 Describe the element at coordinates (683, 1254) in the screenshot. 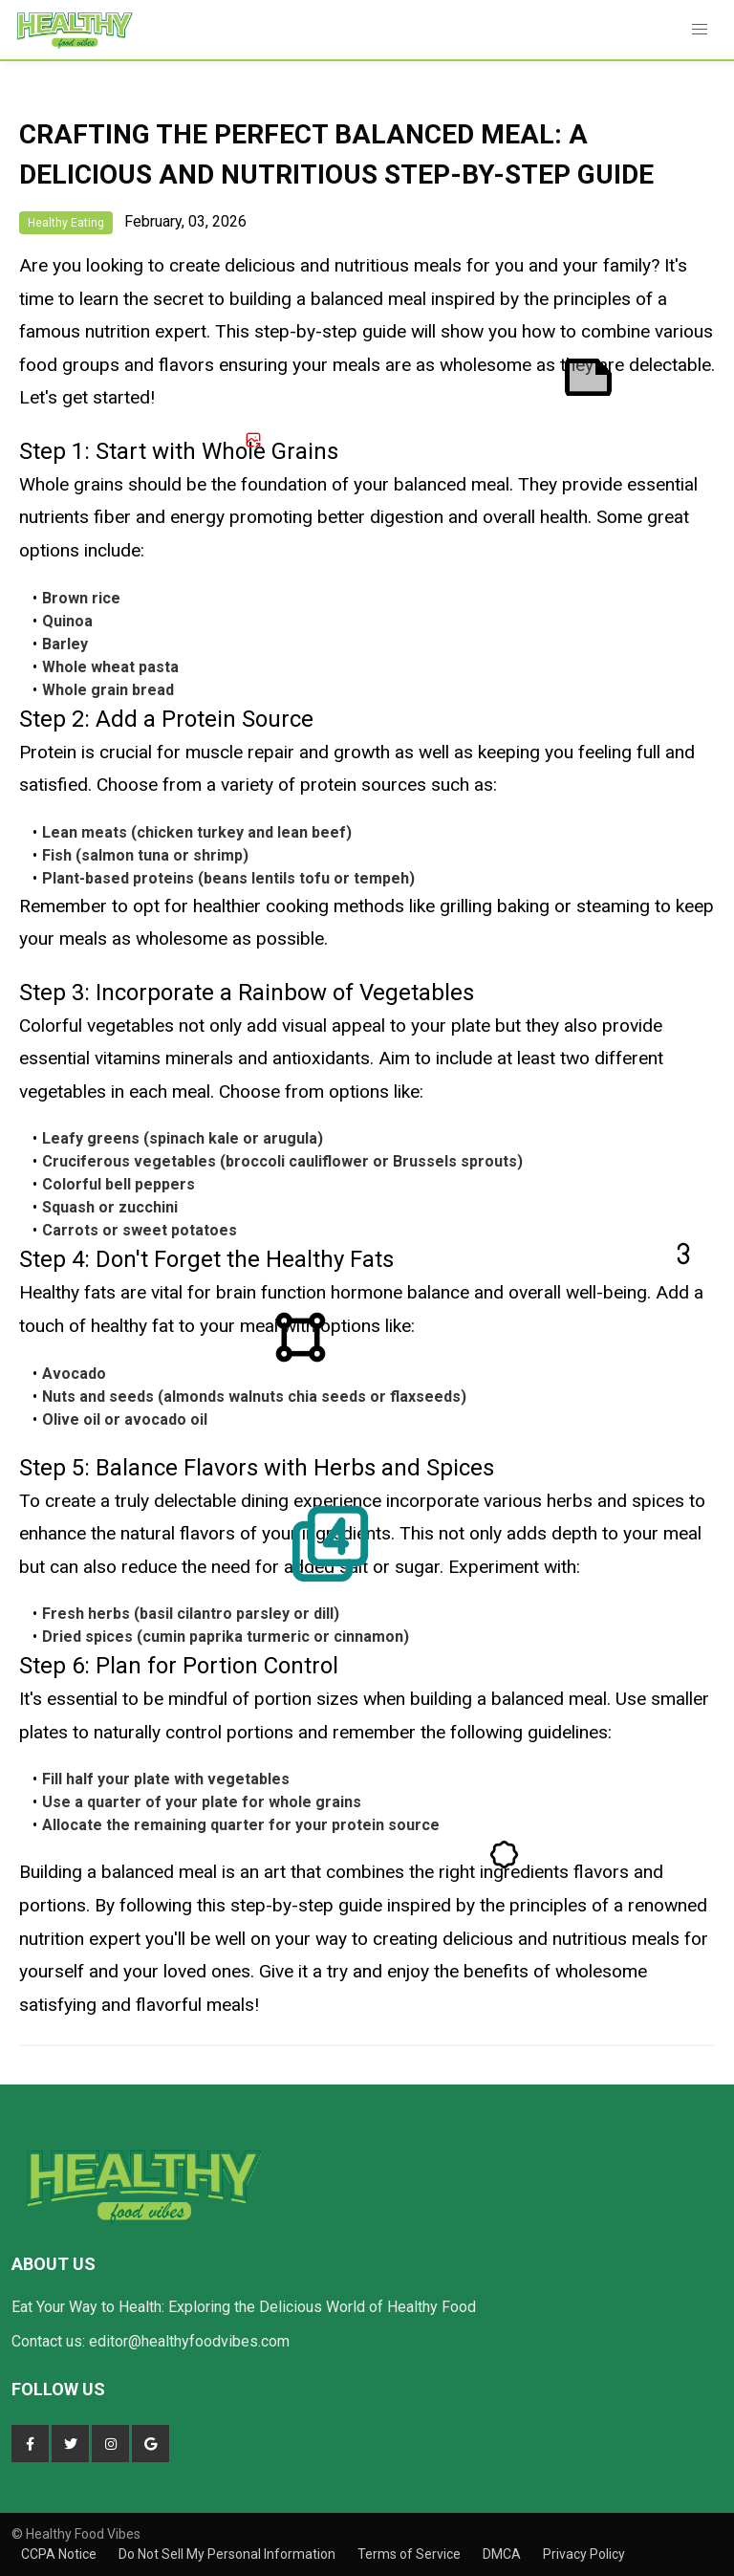

I see `indicates step 3 in a multi-step process` at that location.